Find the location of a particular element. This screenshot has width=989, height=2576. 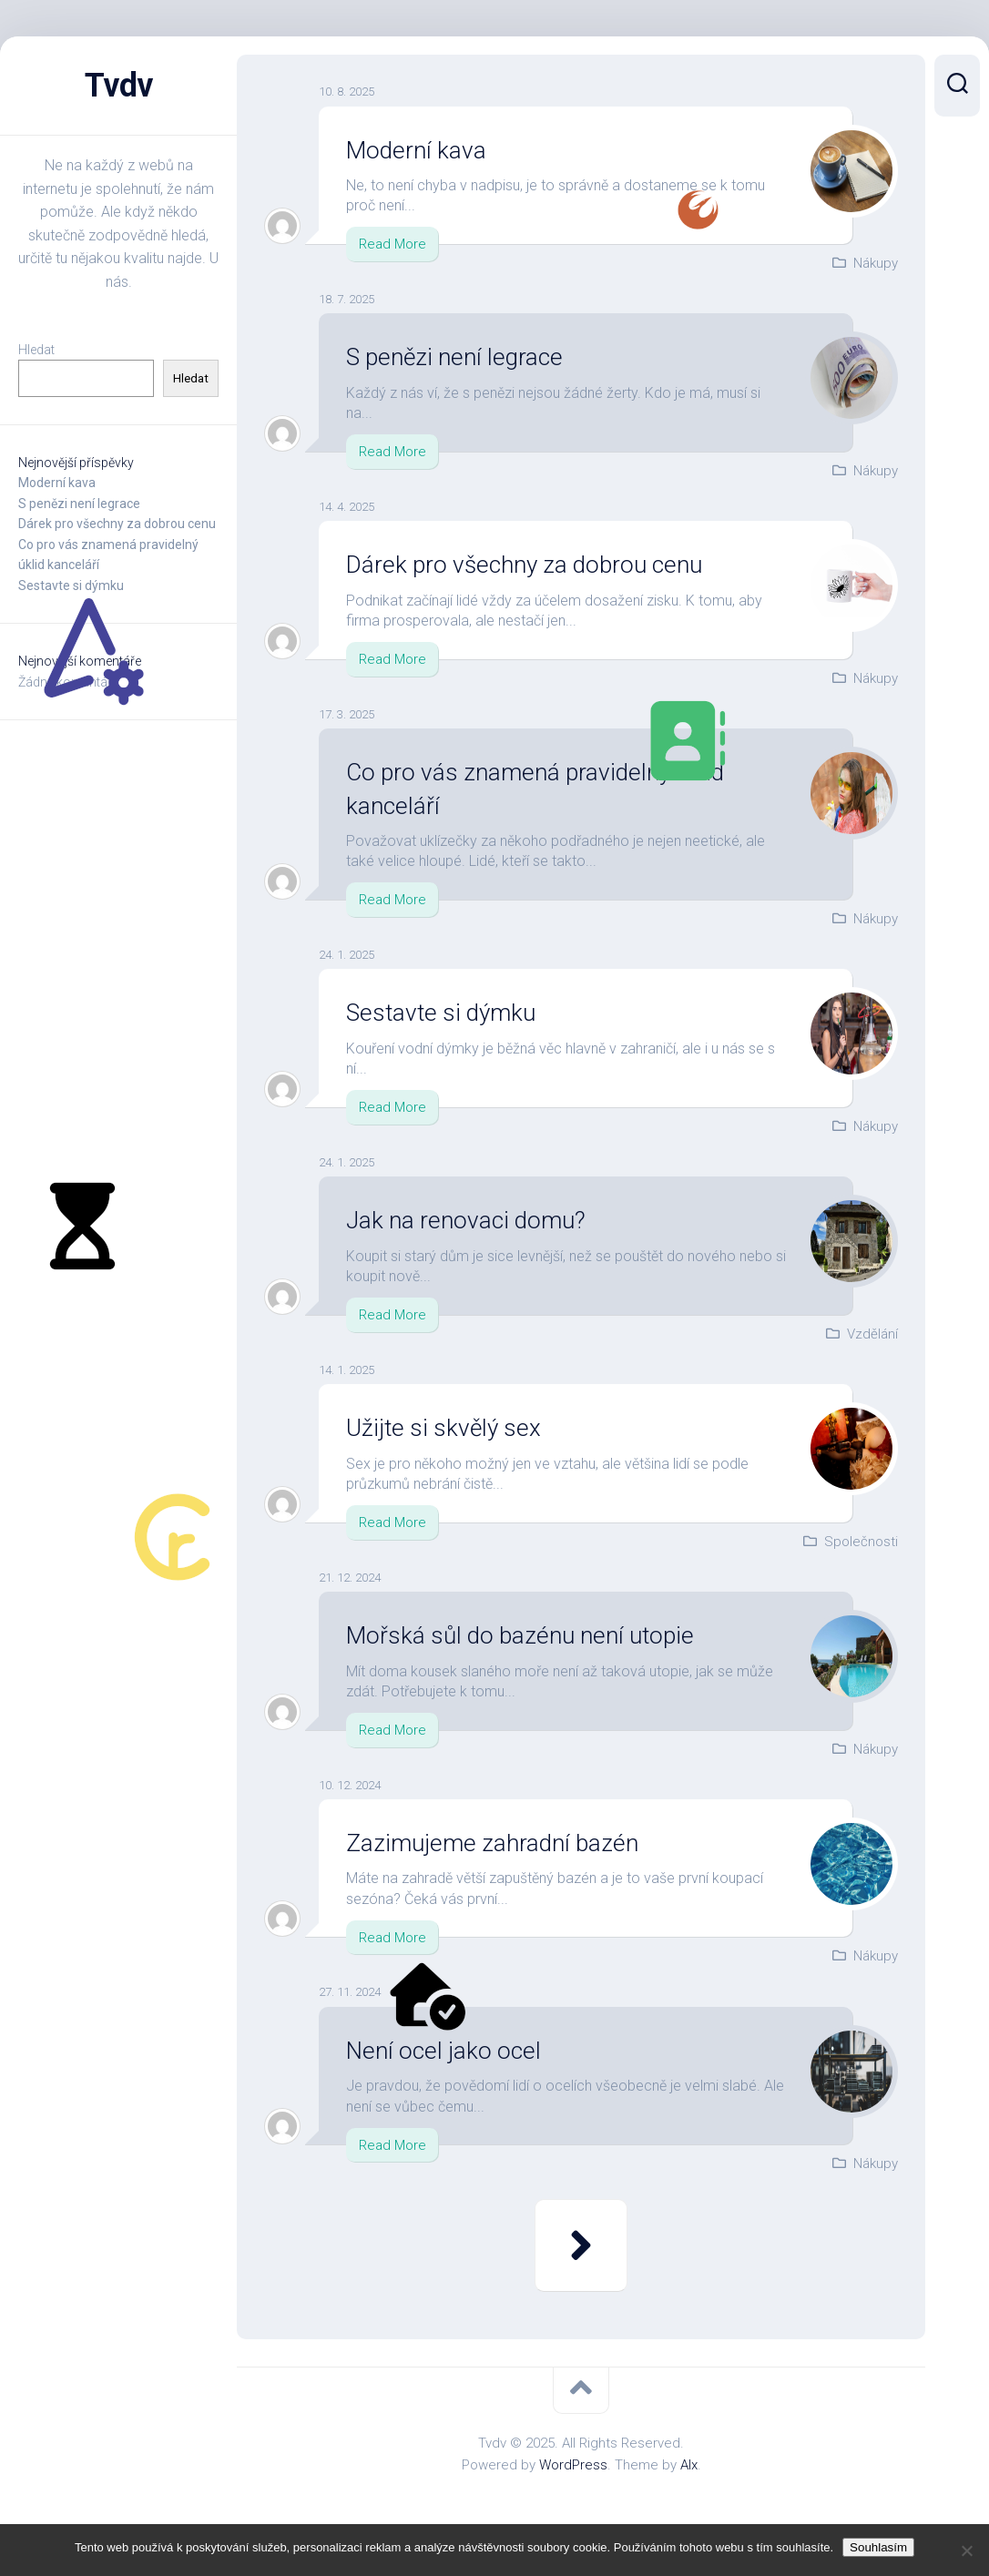

indicates brazilian cruzeiro currency is located at coordinates (175, 1537).